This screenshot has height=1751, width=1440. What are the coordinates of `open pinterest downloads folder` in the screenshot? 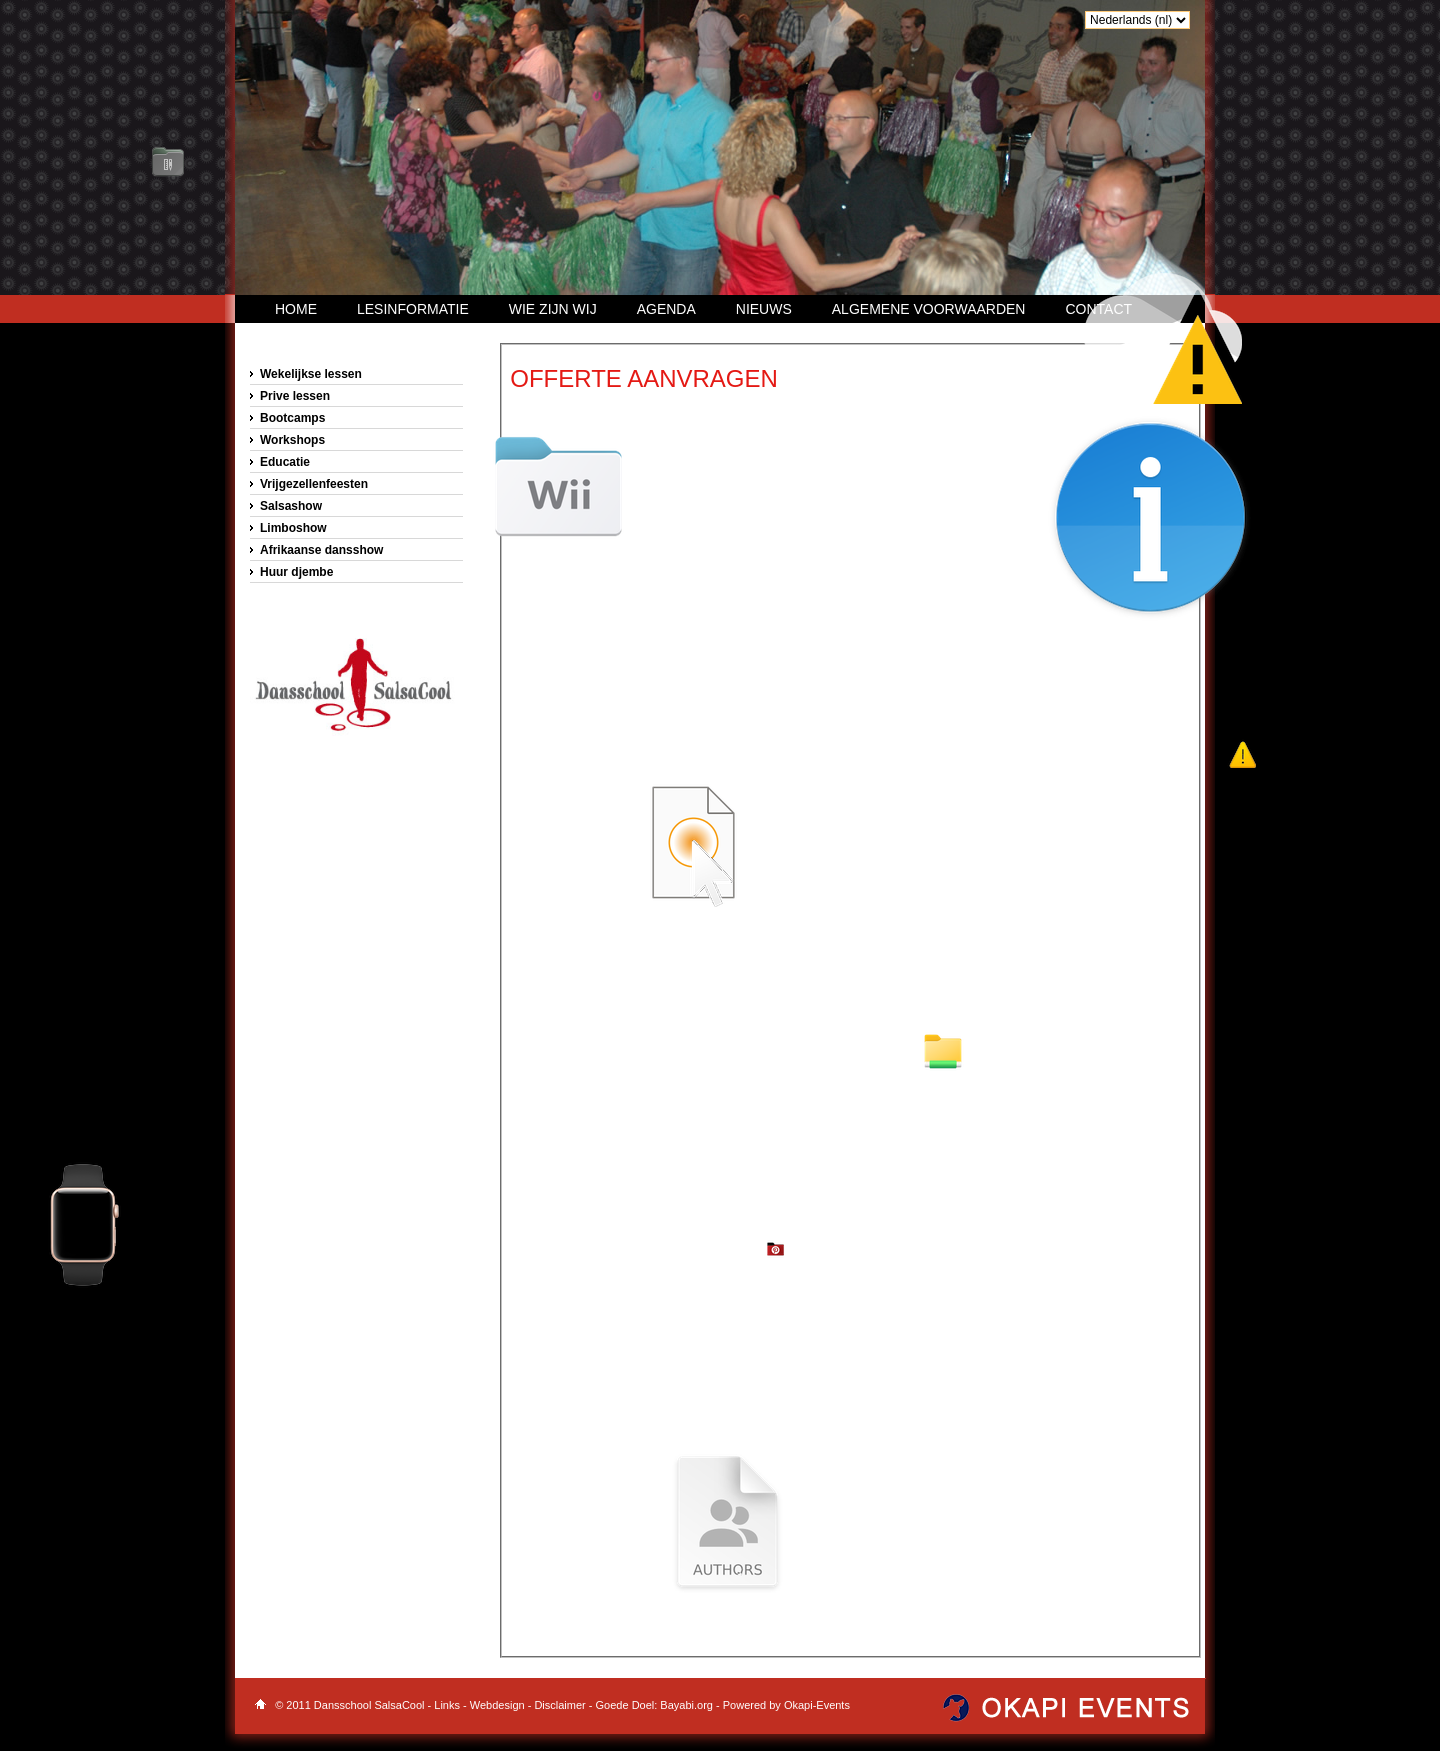 It's located at (775, 1249).